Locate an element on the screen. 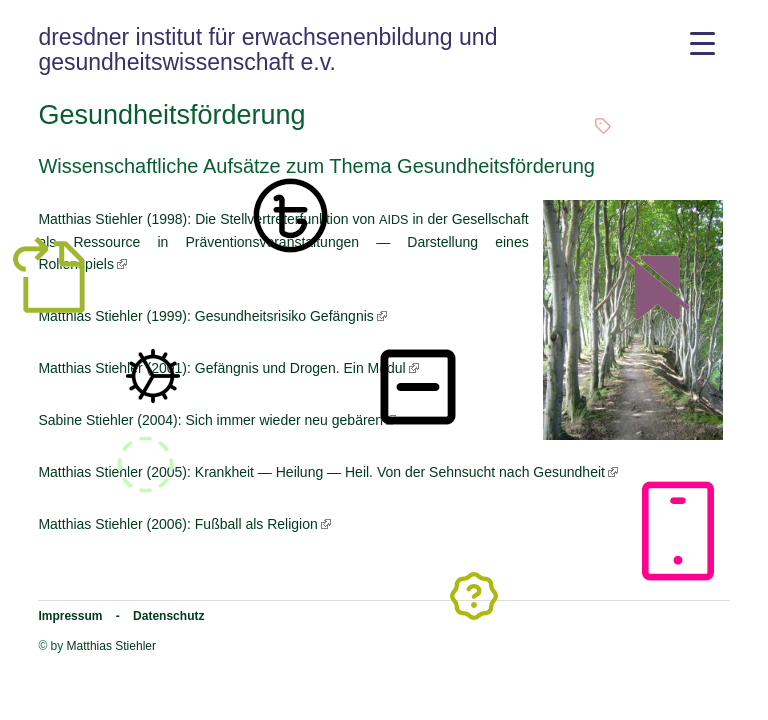 The width and height of the screenshot is (768, 720). access settings or preferences is located at coordinates (153, 376).